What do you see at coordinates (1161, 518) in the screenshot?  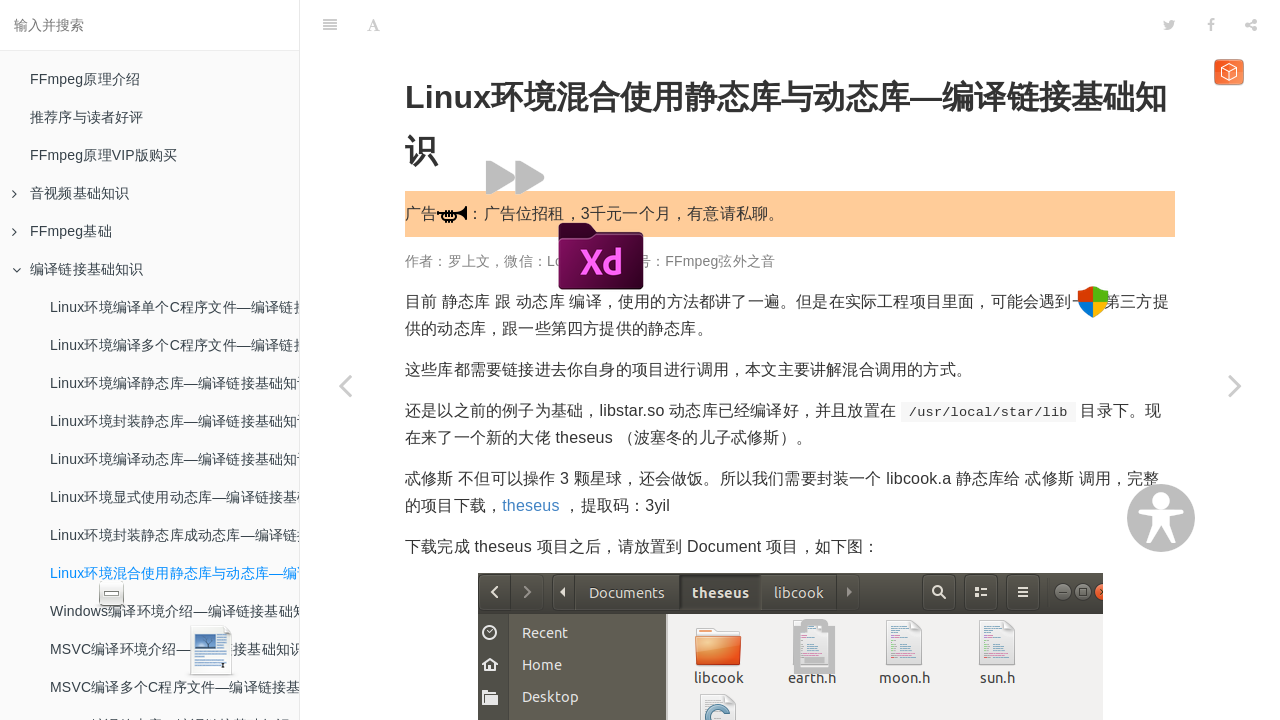 I see `open accessibility settings` at bounding box center [1161, 518].